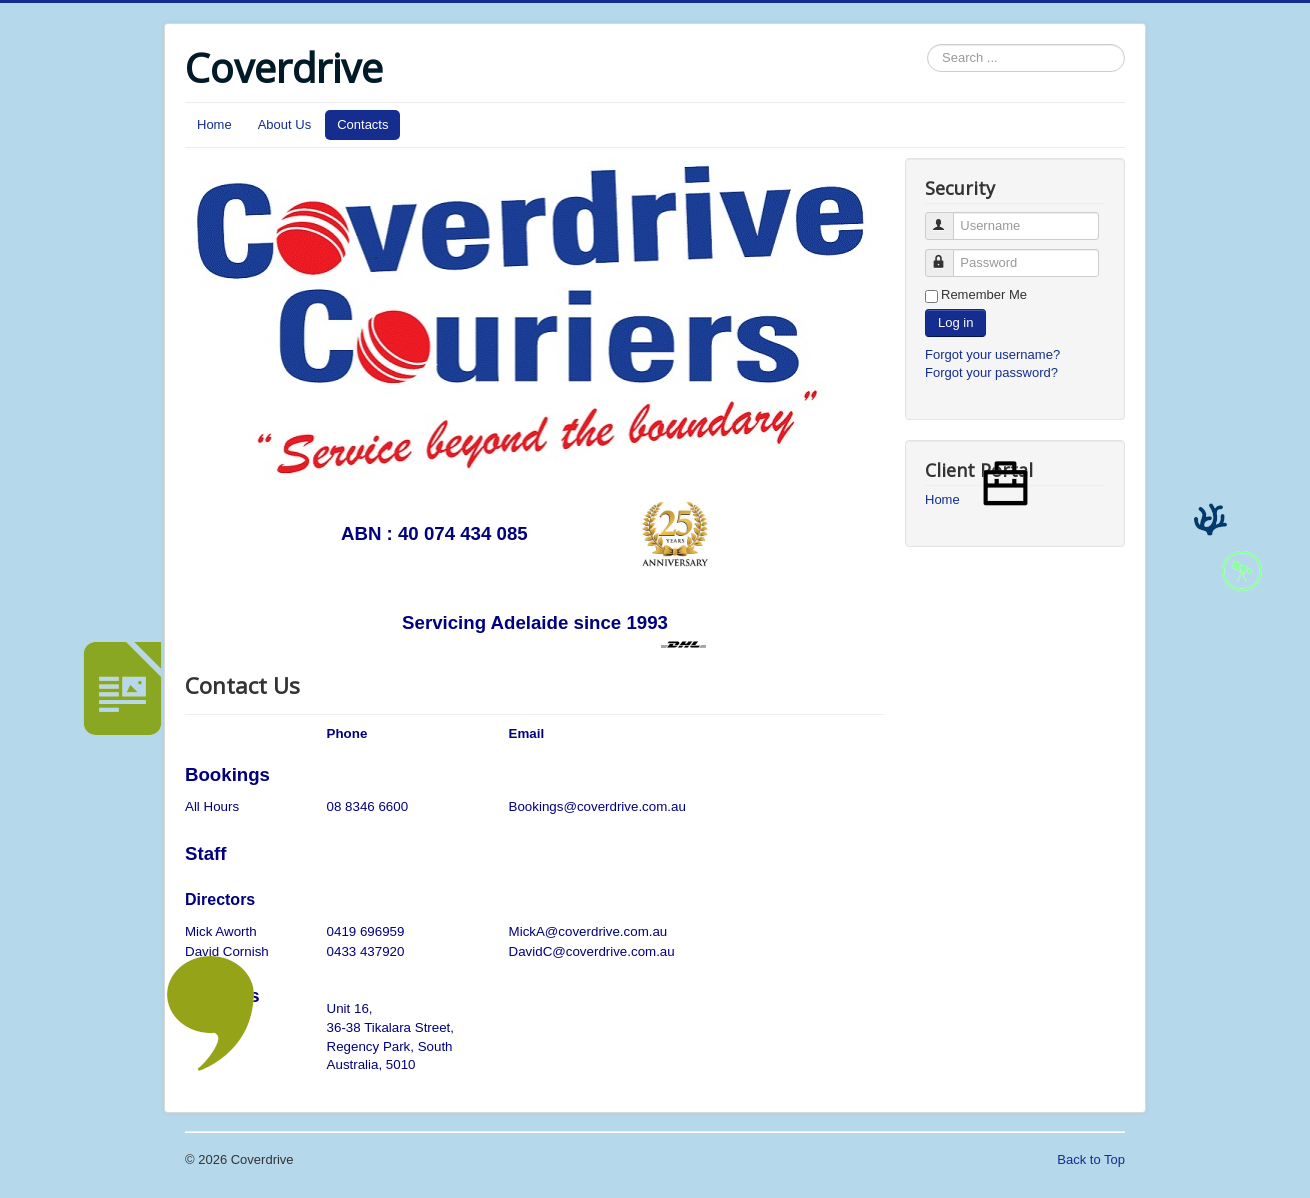  Describe the element at coordinates (683, 644) in the screenshot. I see `DHL shipping and logistics company logo` at that location.